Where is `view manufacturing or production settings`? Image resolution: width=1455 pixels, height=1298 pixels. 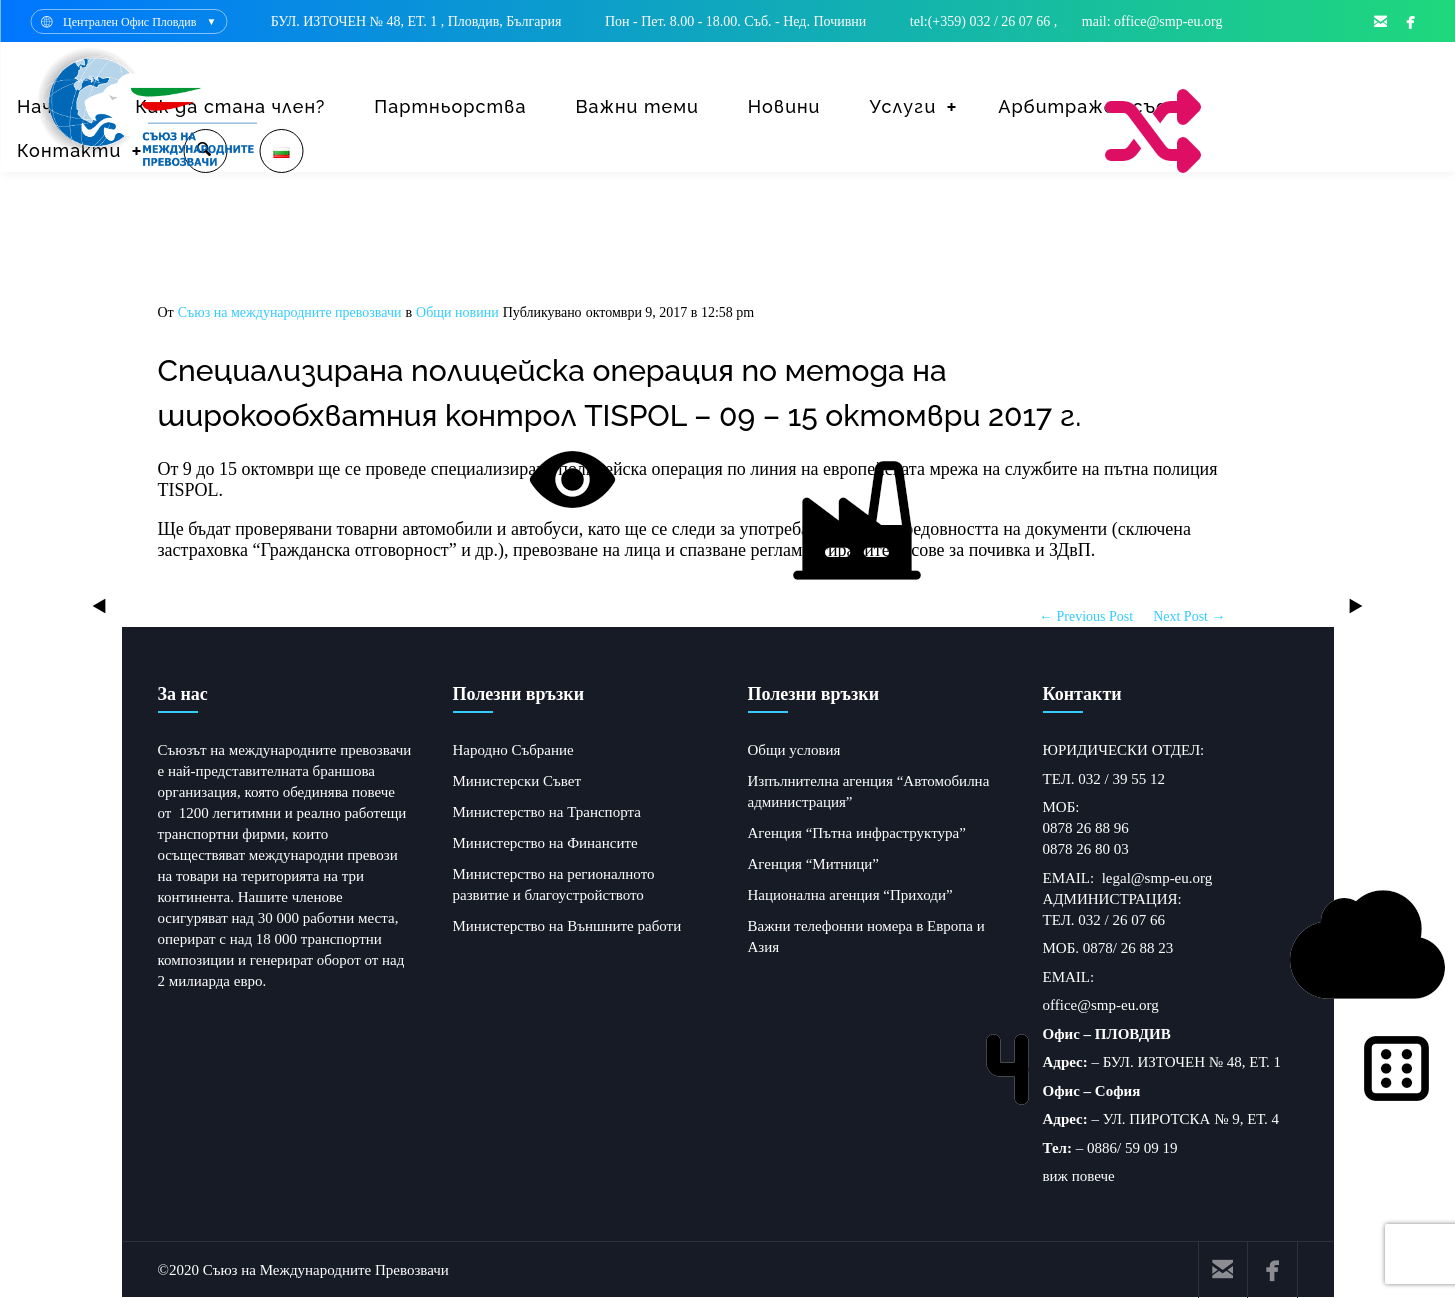 view manufacturing or production settings is located at coordinates (857, 525).